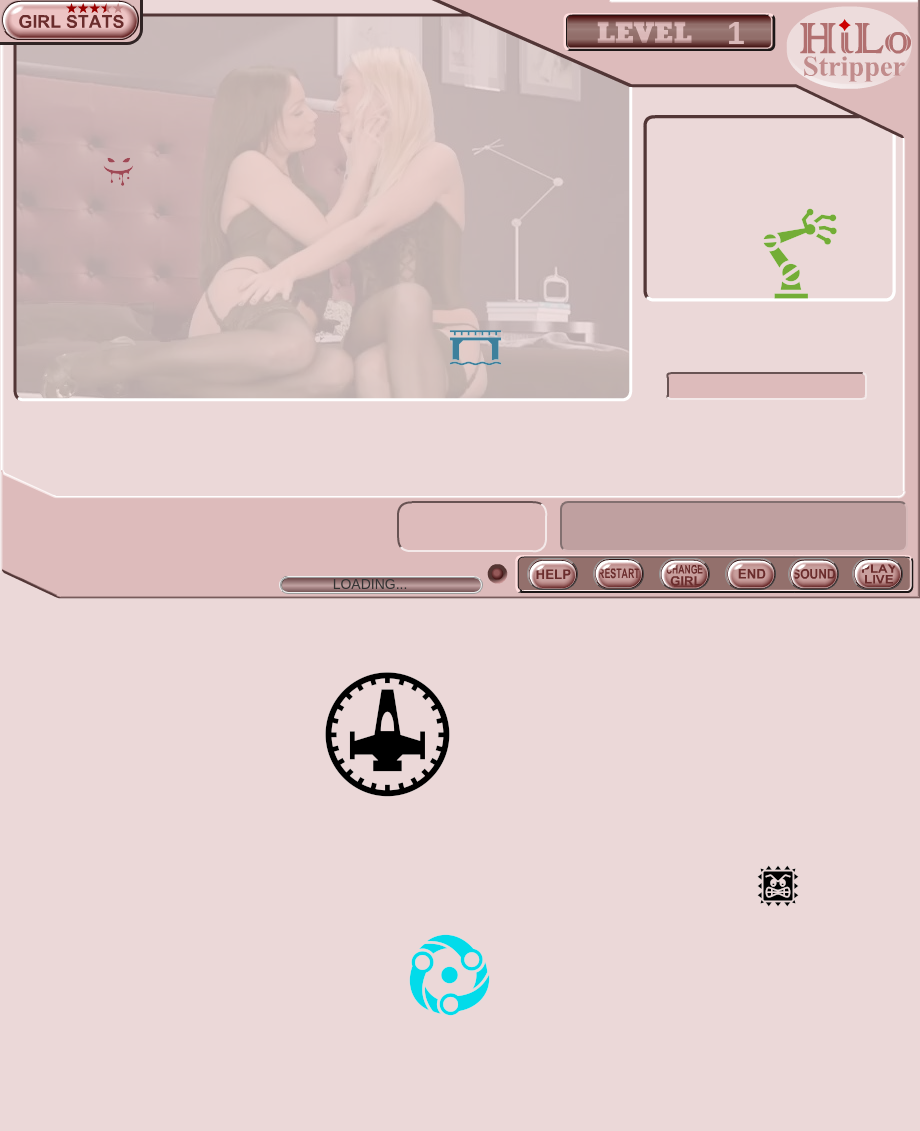 This screenshot has width=920, height=1131. I want to click on access robotic or automation controls, so click(796, 251).